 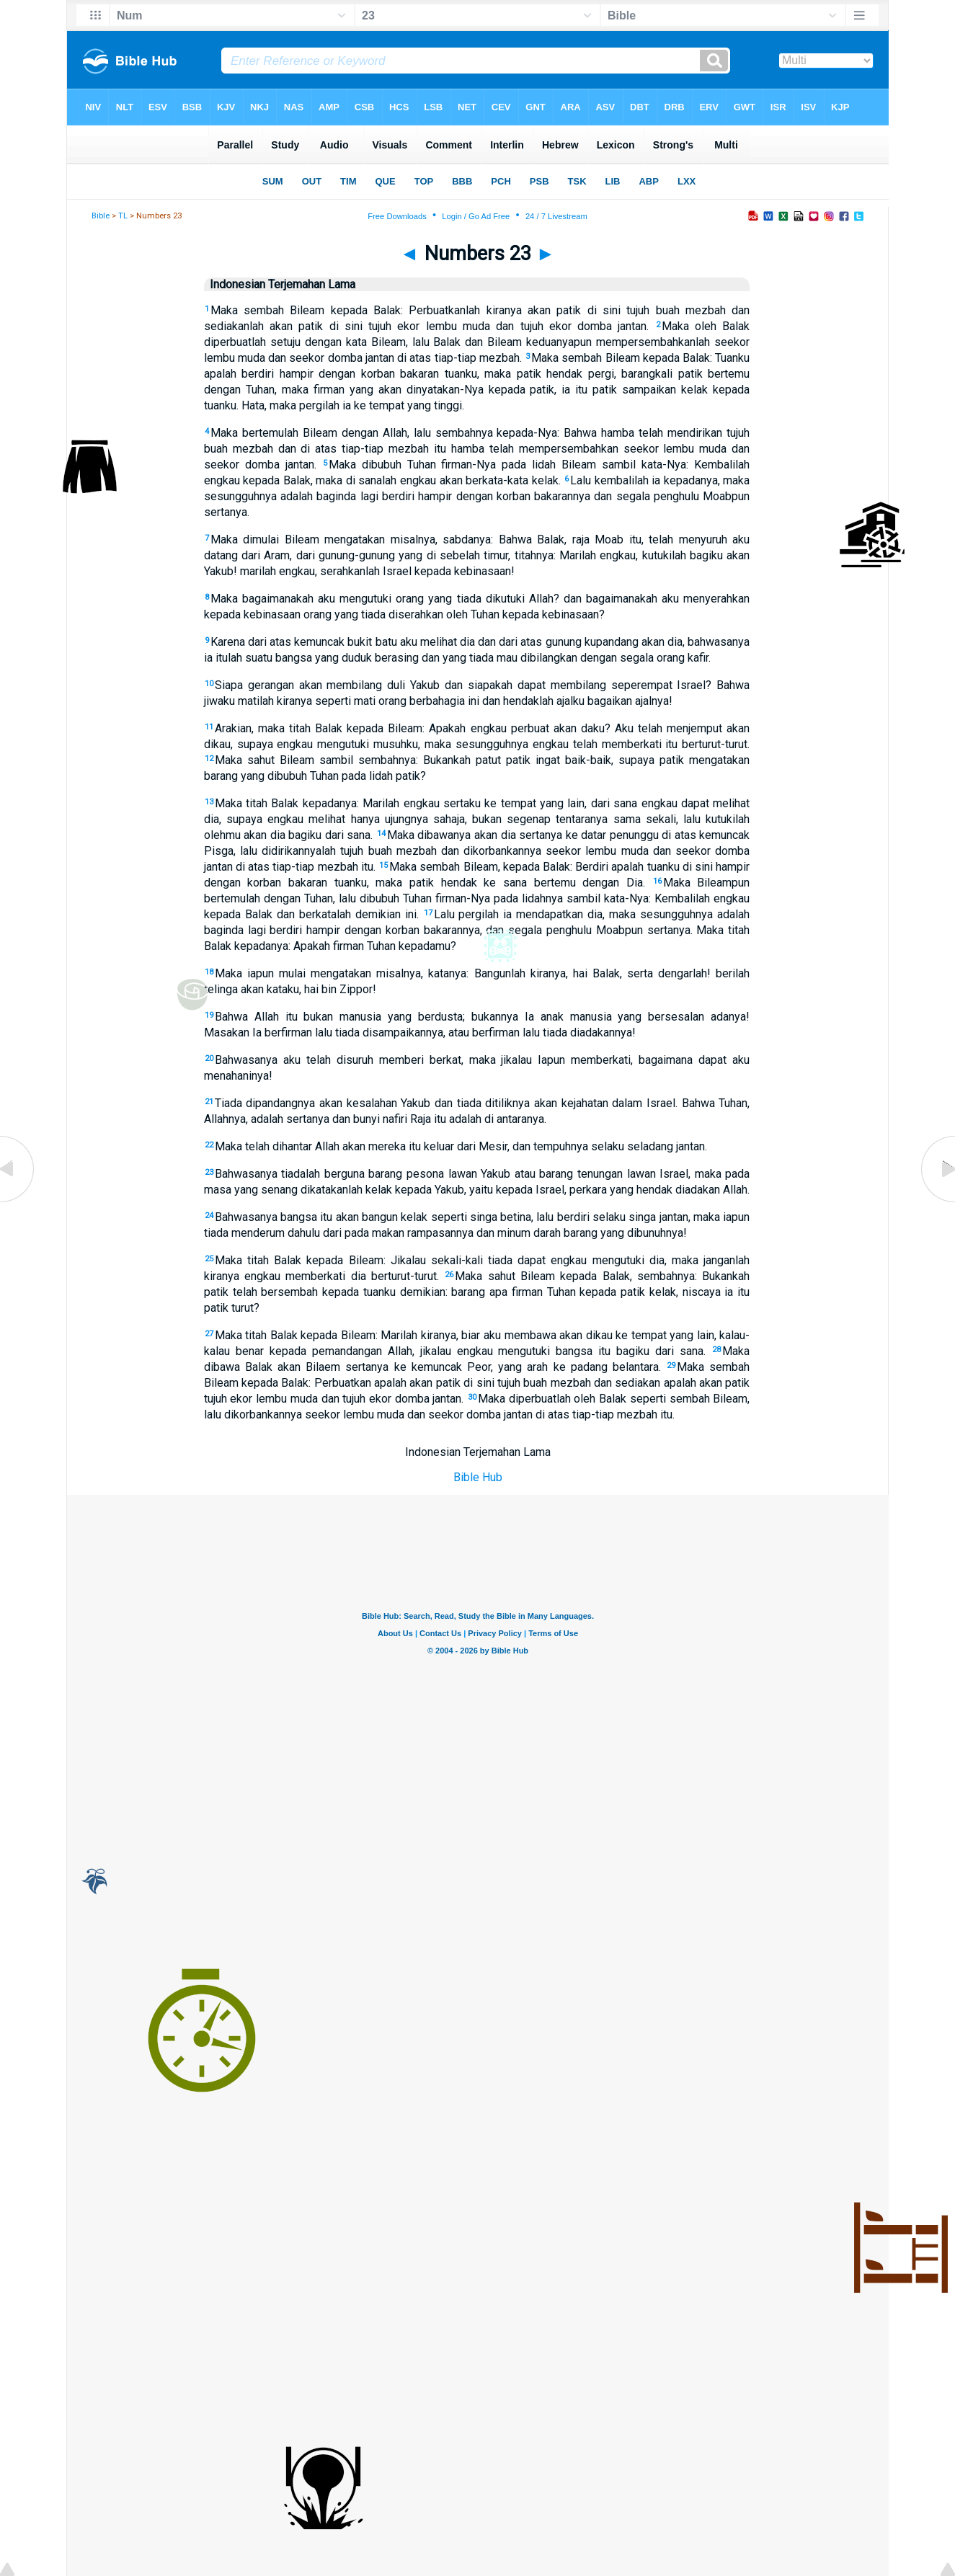 I want to click on smelting or metalworking process in progress, so click(x=323, y=2487).